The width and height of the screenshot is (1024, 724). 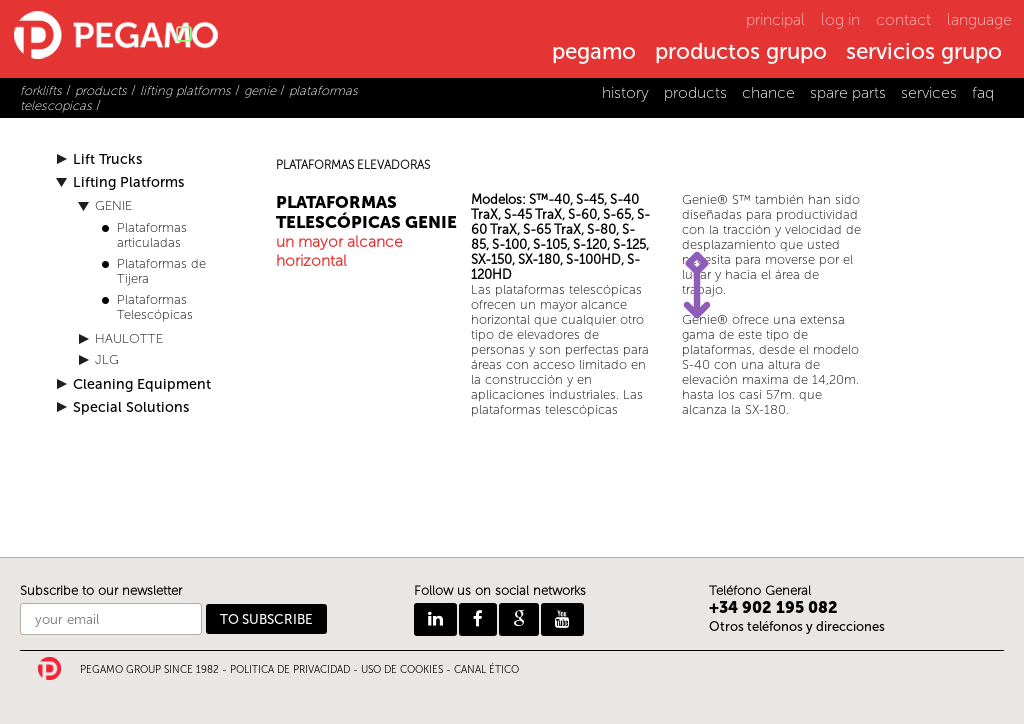 What do you see at coordinates (697, 285) in the screenshot?
I see `move item down in a list or sequence` at bounding box center [697, 285].